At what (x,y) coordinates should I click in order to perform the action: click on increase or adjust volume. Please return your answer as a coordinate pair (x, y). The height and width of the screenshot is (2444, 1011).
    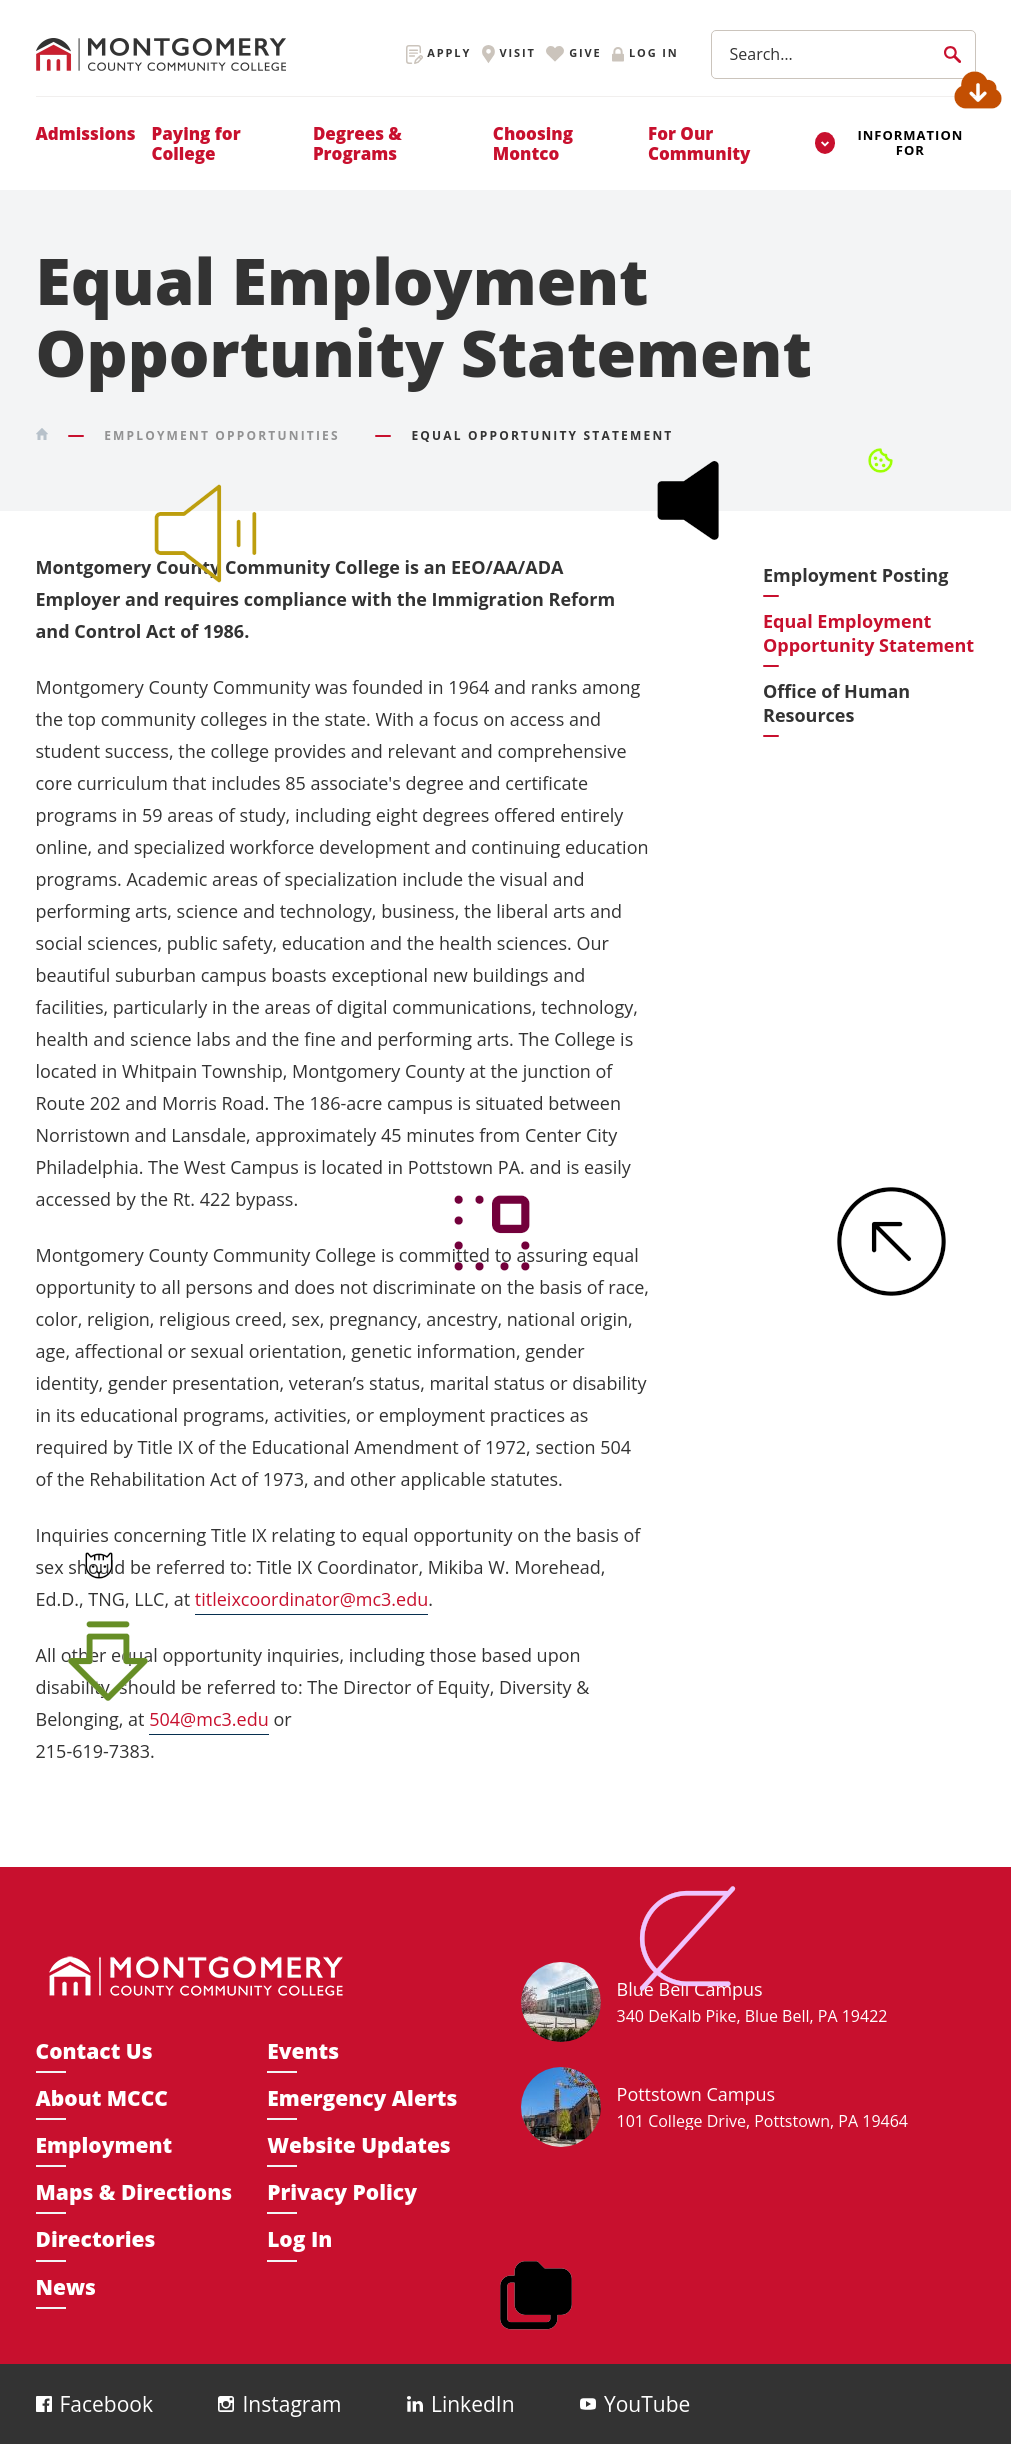
    Looking at the image, I should click on (203, 533).